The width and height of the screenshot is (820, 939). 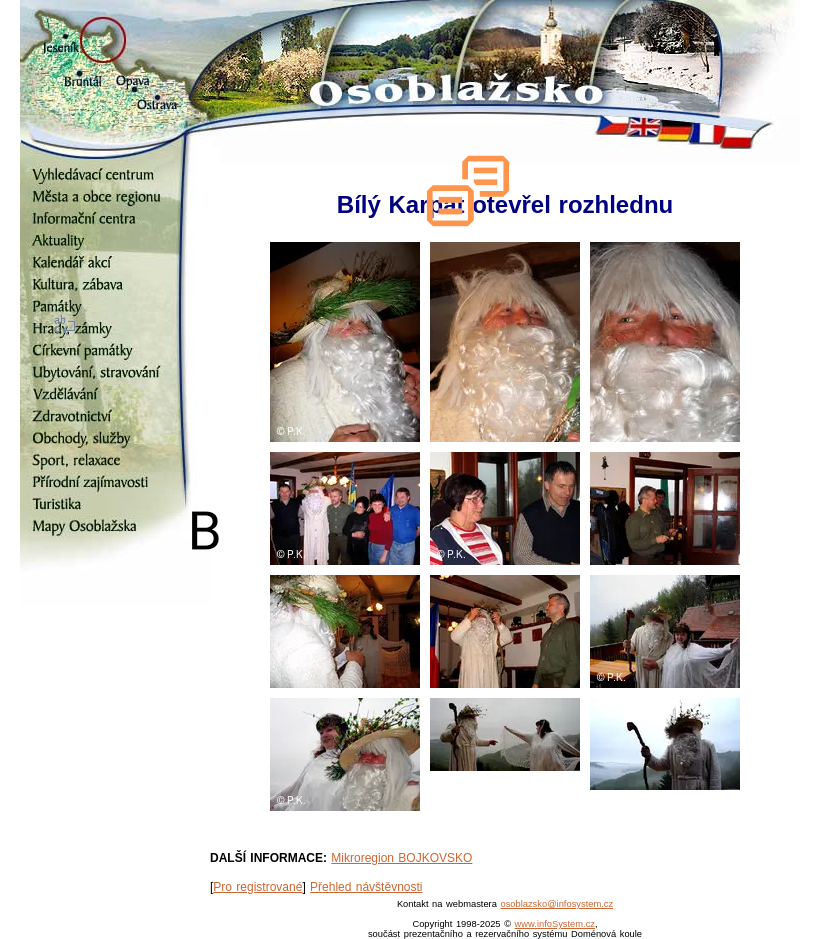 I want to click on apply bold formatting to selected text, so click(x=203, y=530).